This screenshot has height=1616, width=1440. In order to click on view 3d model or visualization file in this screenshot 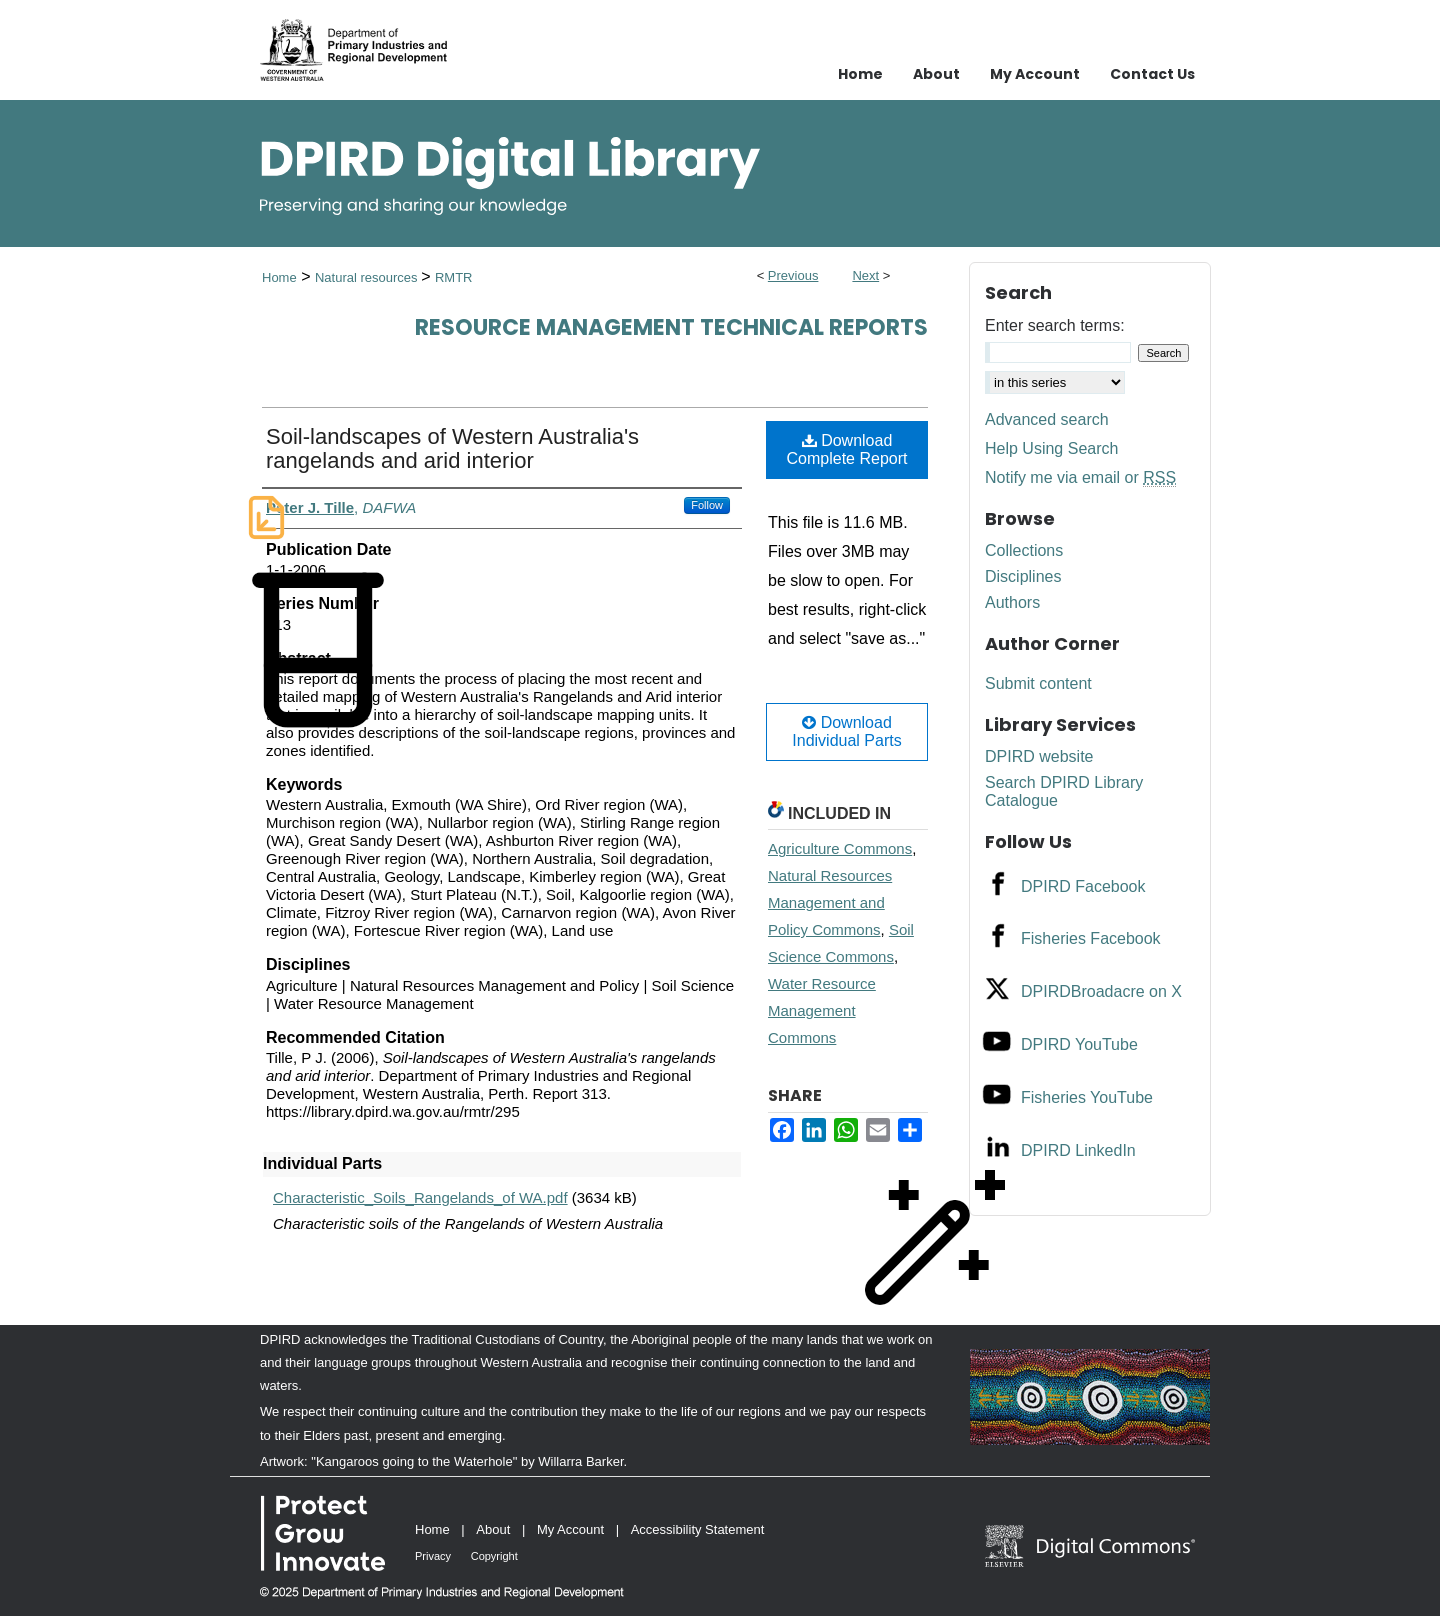, I will do `click(266, 517)`.